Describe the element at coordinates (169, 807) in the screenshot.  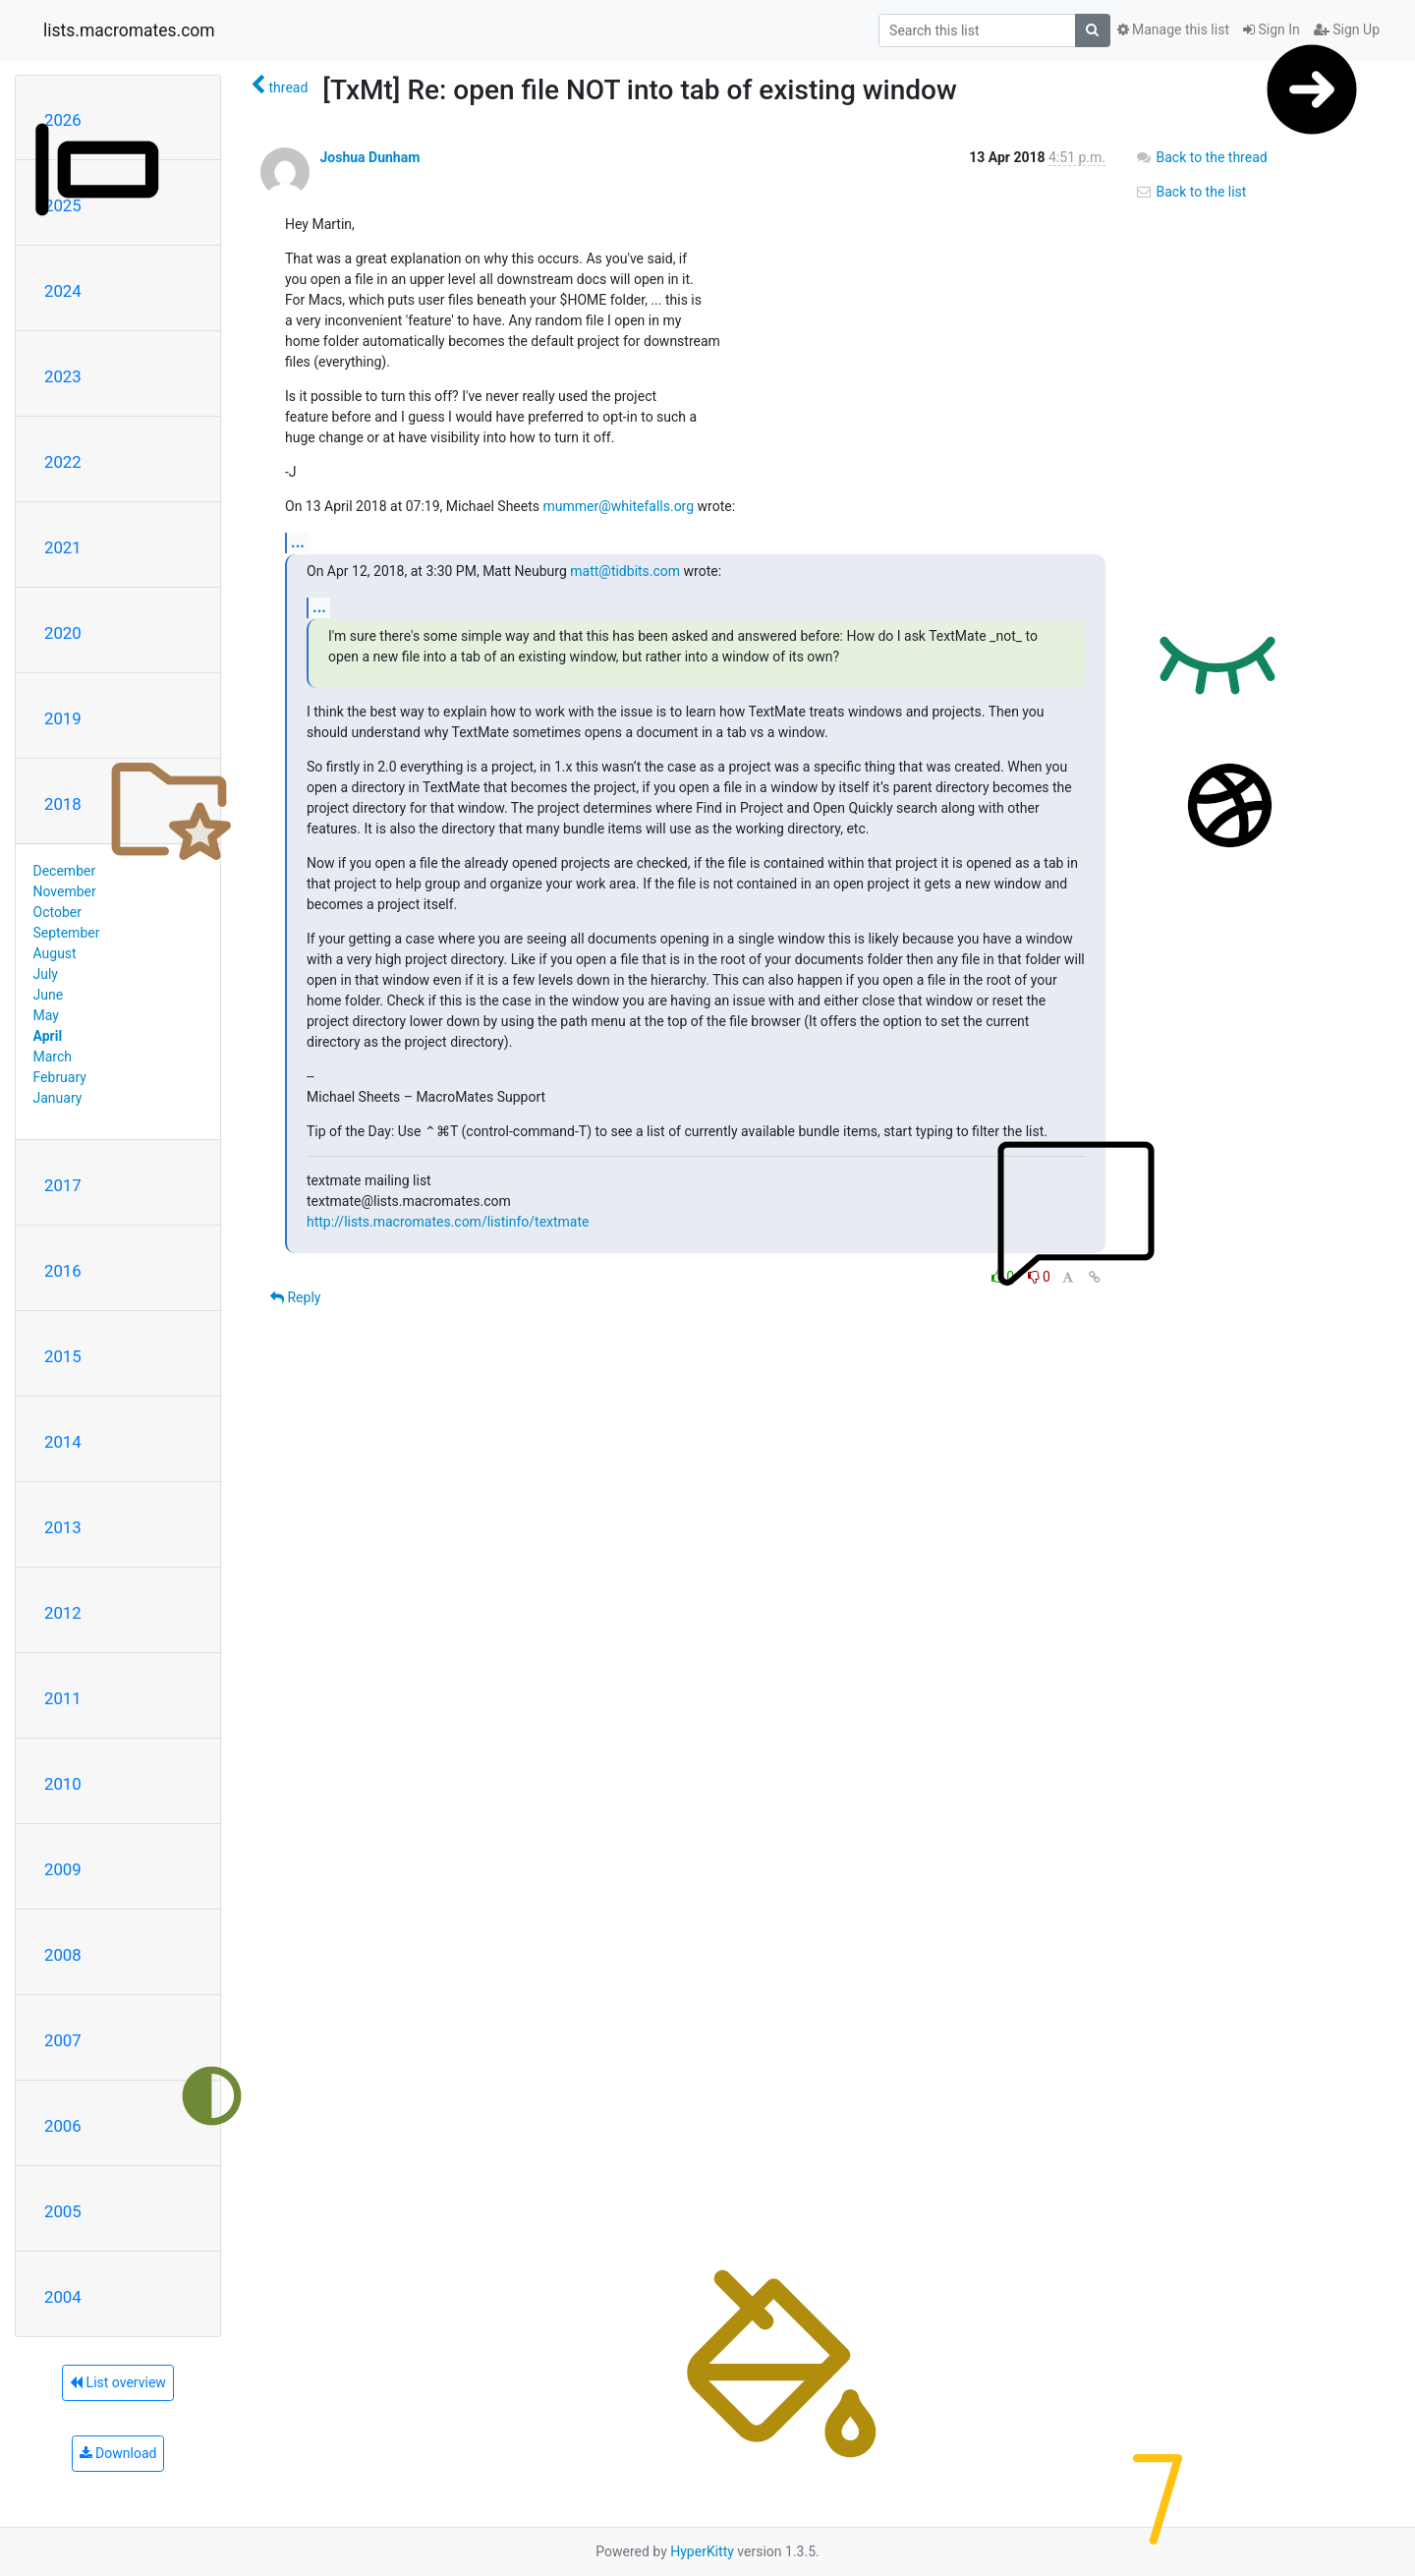
I see `access your starred or favorite folders` at that location.